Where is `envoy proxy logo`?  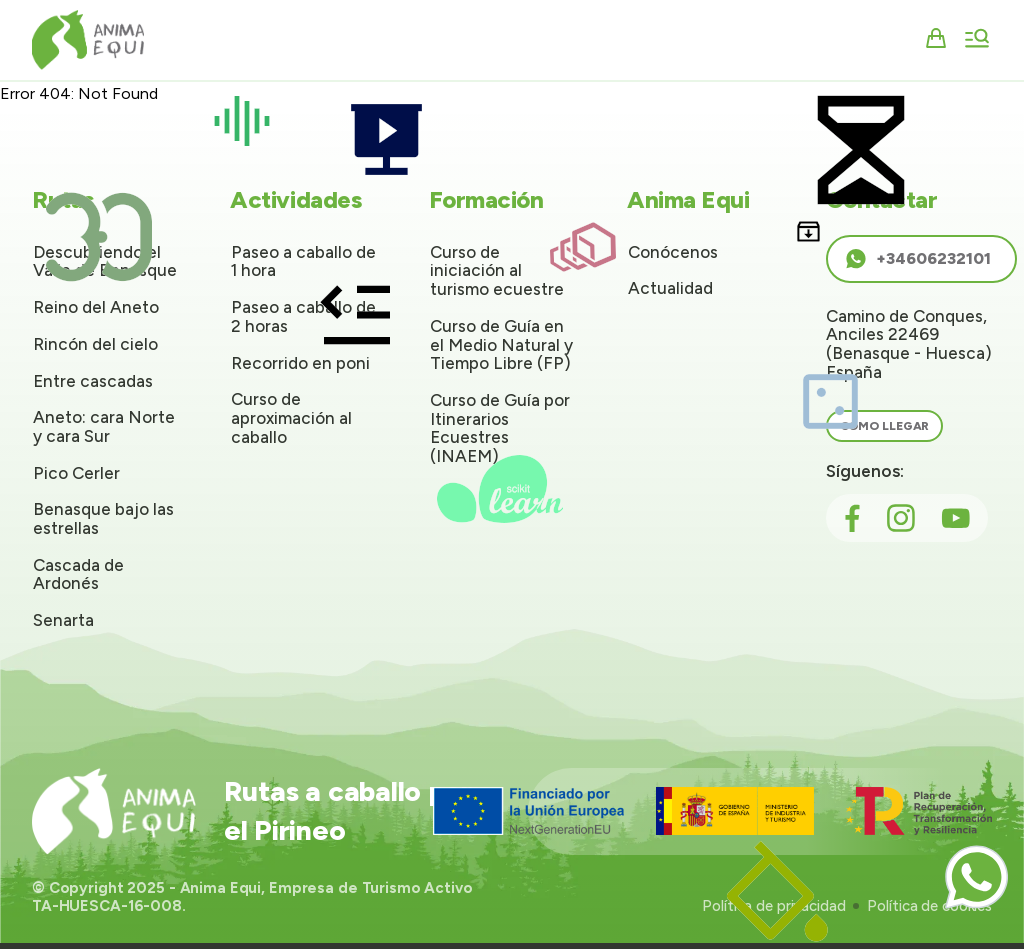
envoy proxy logo is located at coordinates (583, 247).